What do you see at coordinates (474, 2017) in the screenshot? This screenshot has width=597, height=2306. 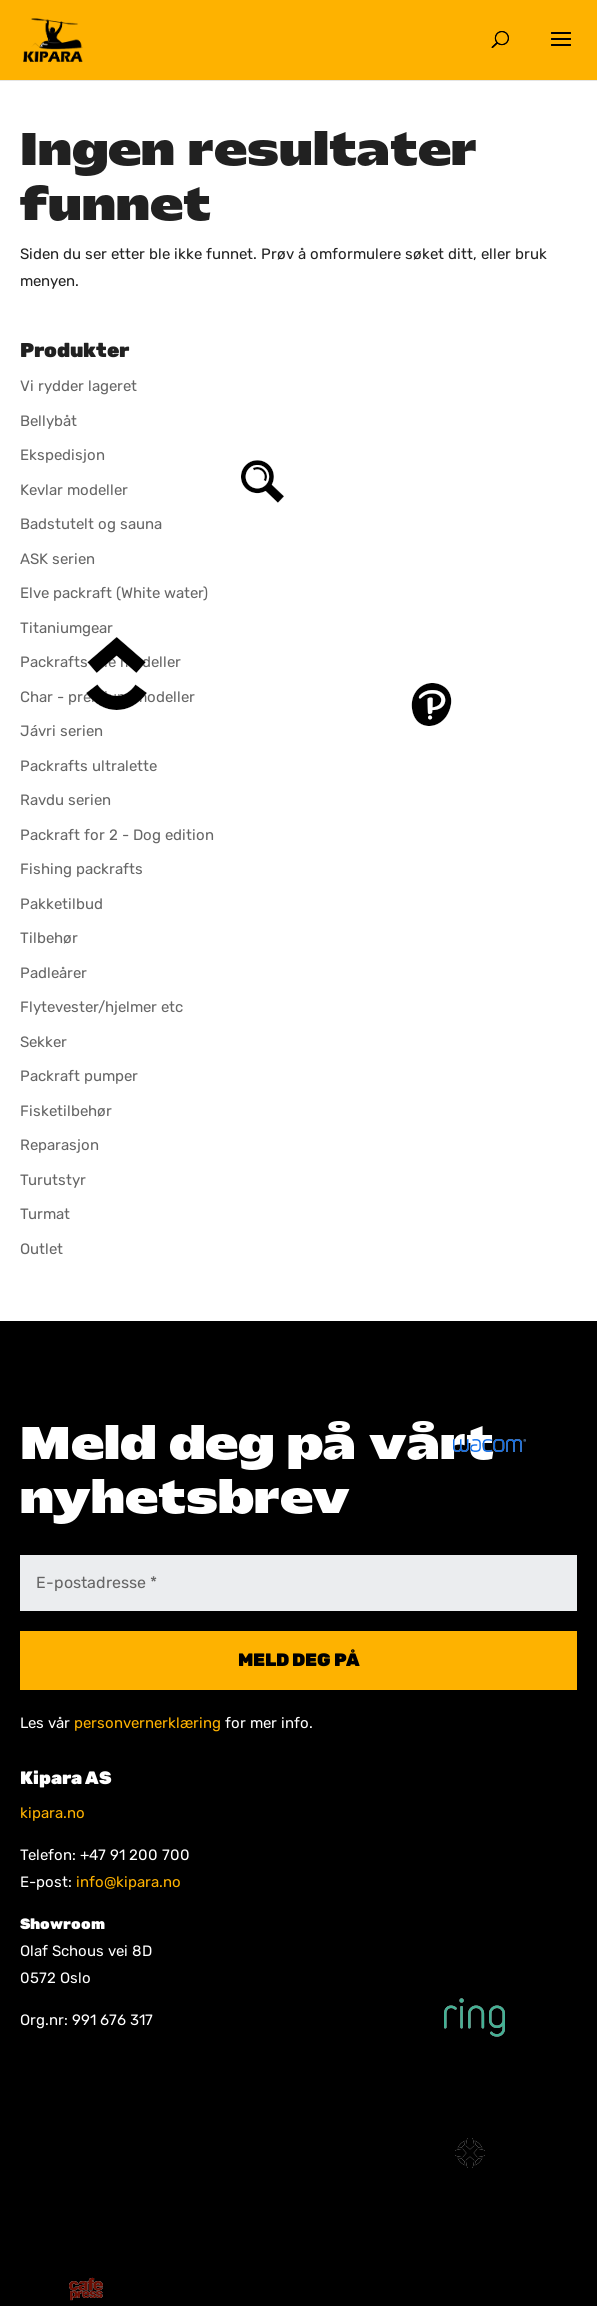 I see `open the Ring smart home app` at bounding box center [474, 2017].